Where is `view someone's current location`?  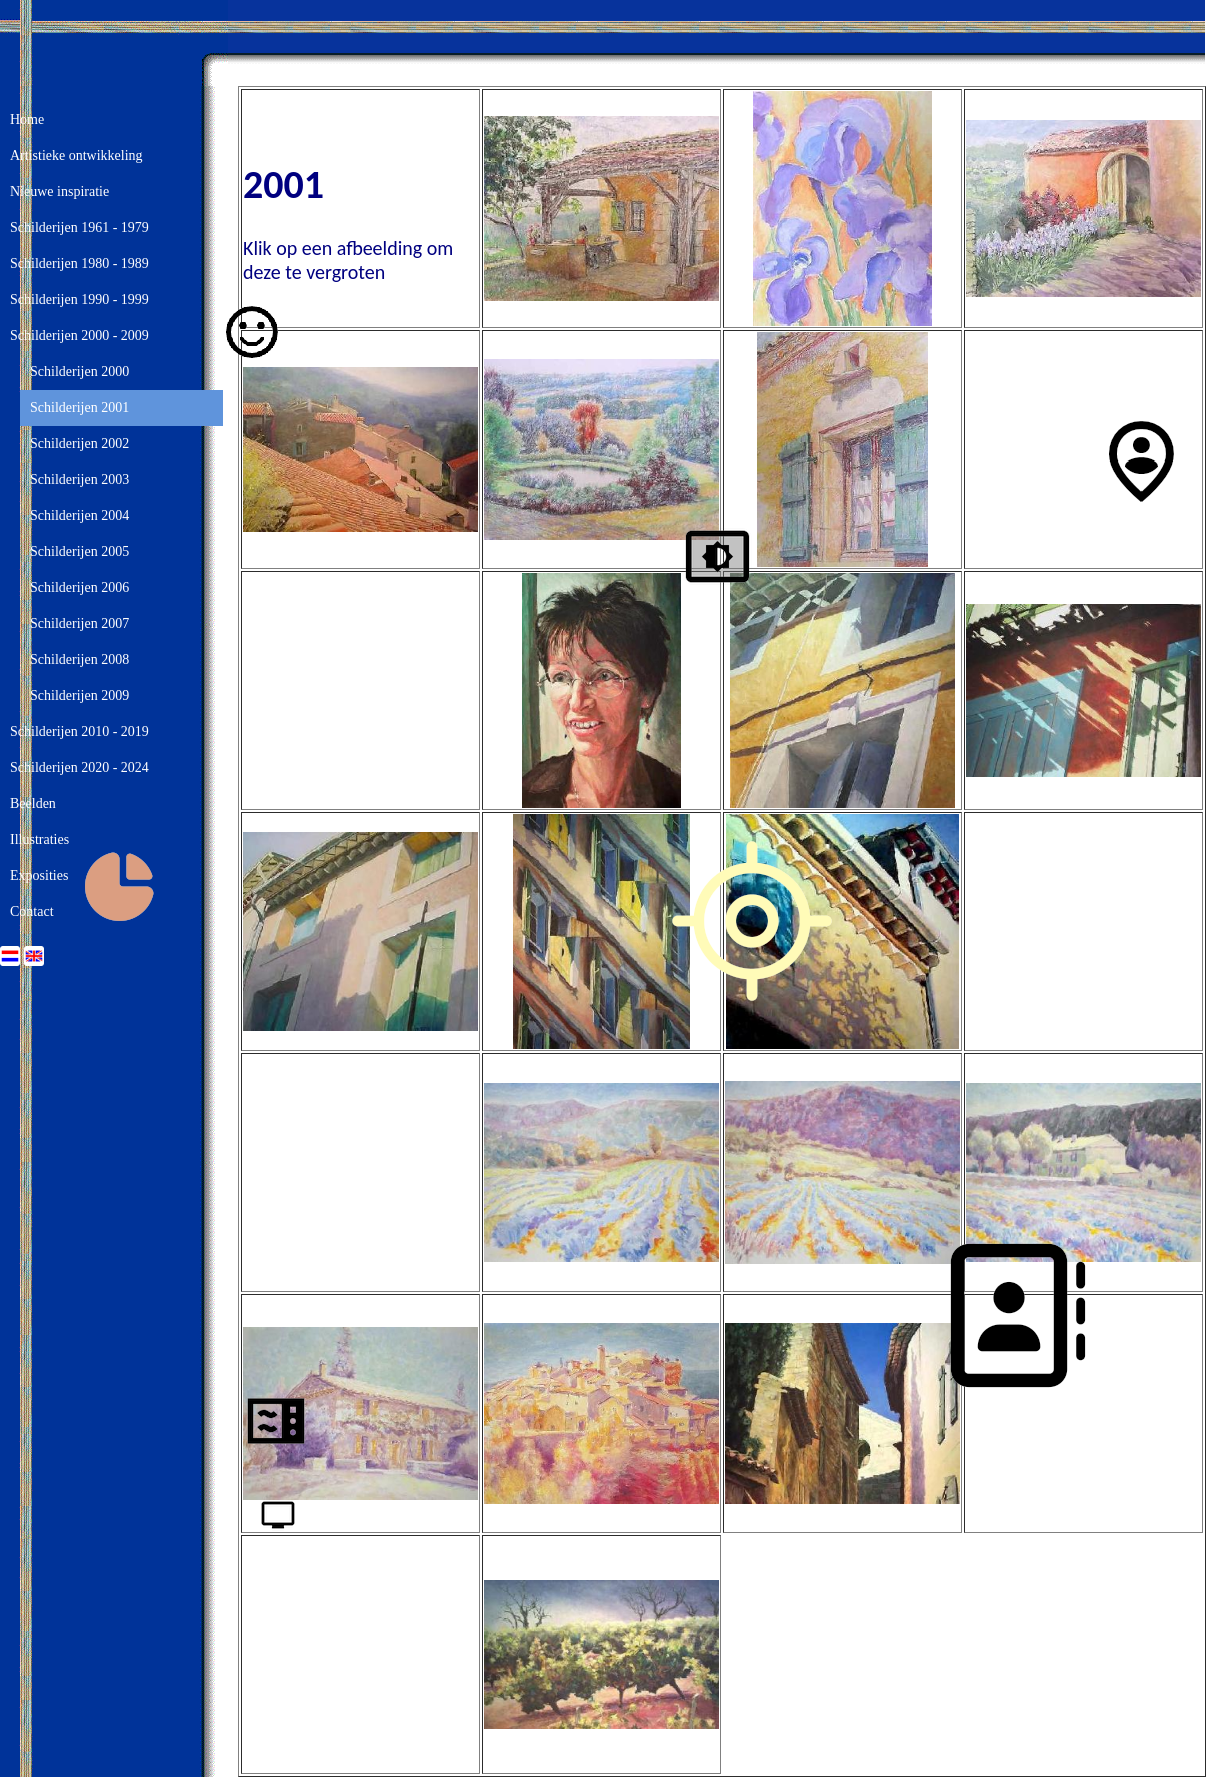 view someone's current location is located at coordinates (1141, 461).